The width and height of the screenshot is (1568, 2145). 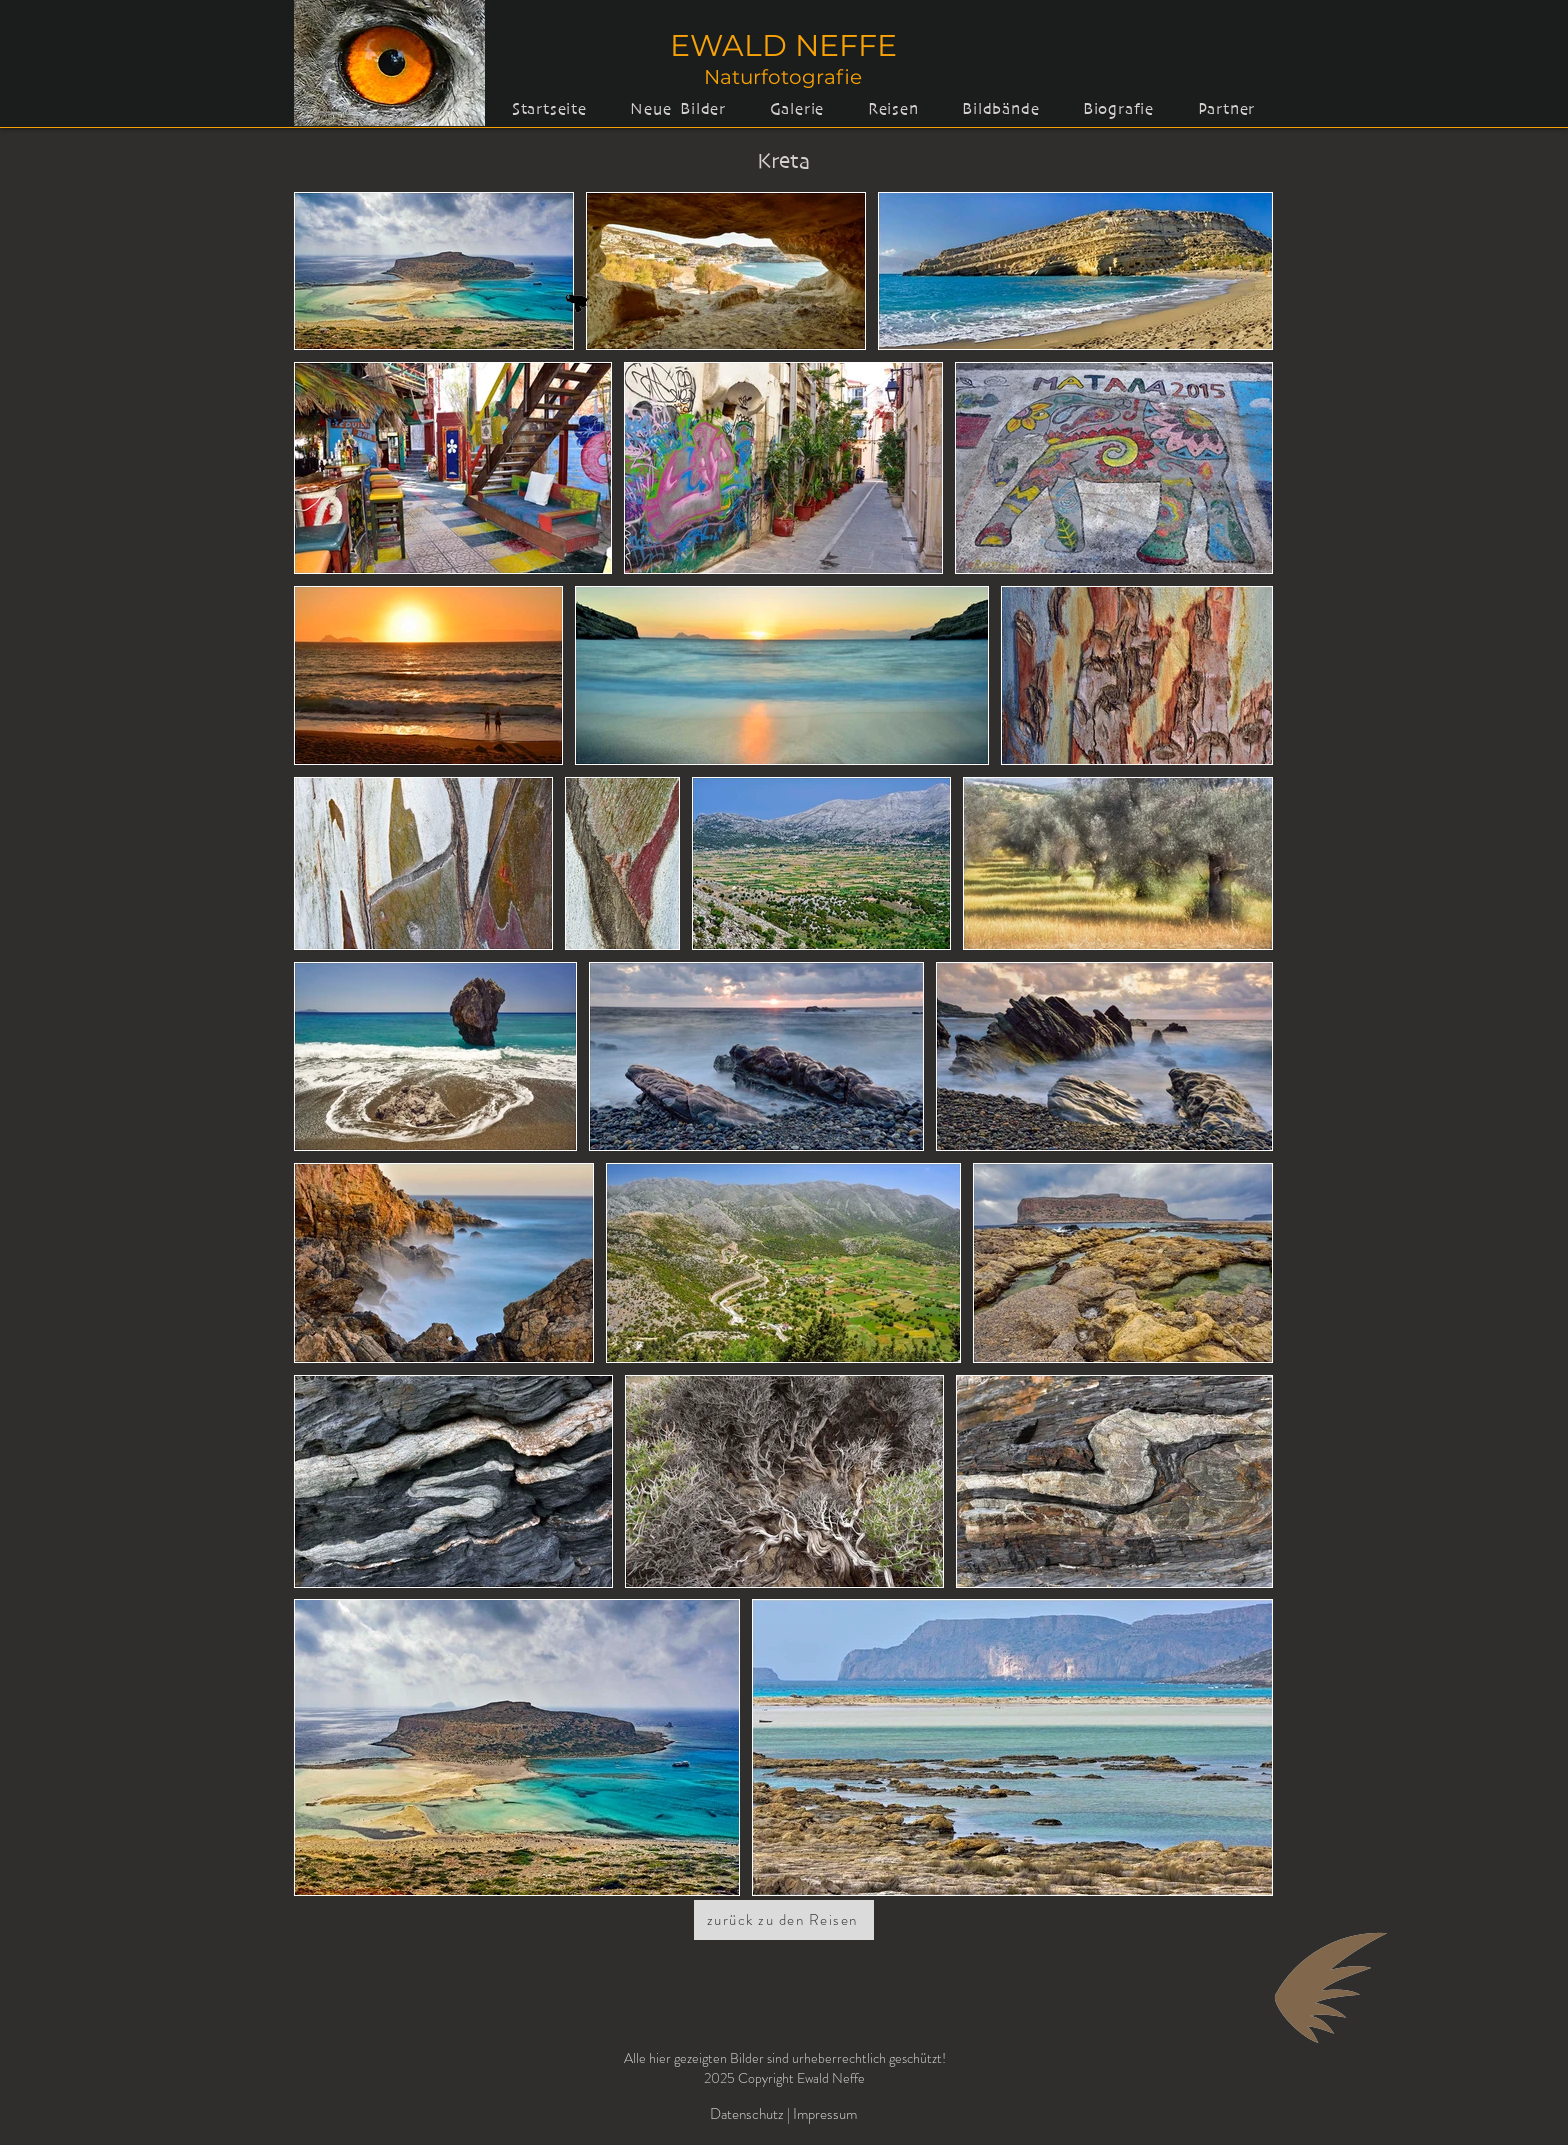 I want to click on select venezuela as your country or region, so click(x=577, y=303).